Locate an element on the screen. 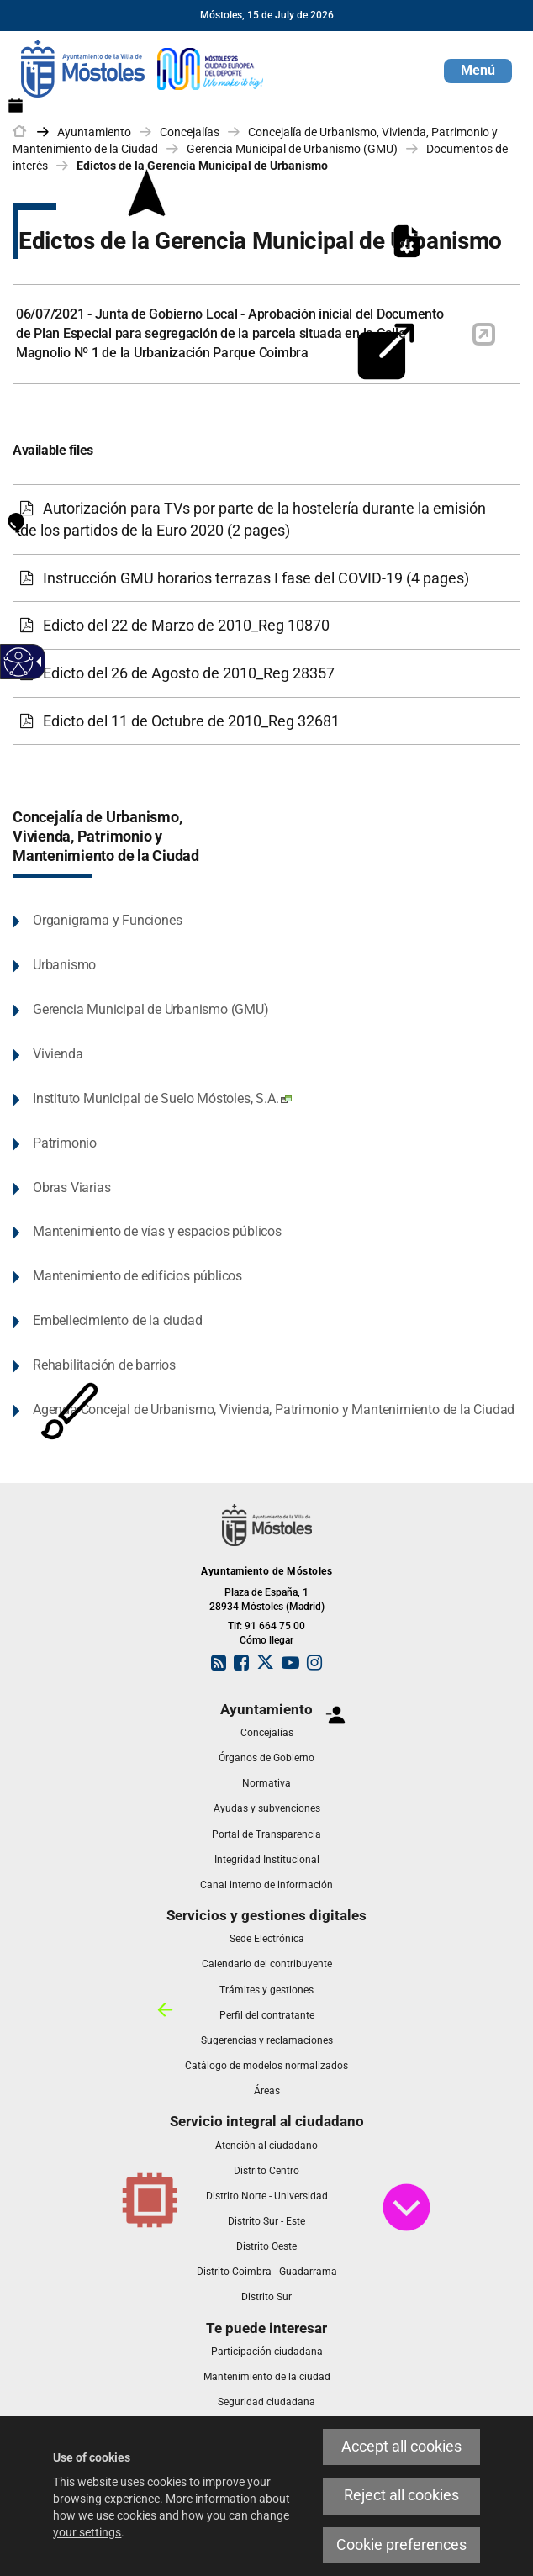 The width and height of the screenshot is (533, 2576). remove a contact or friend is located at coordinates (335, 1715).